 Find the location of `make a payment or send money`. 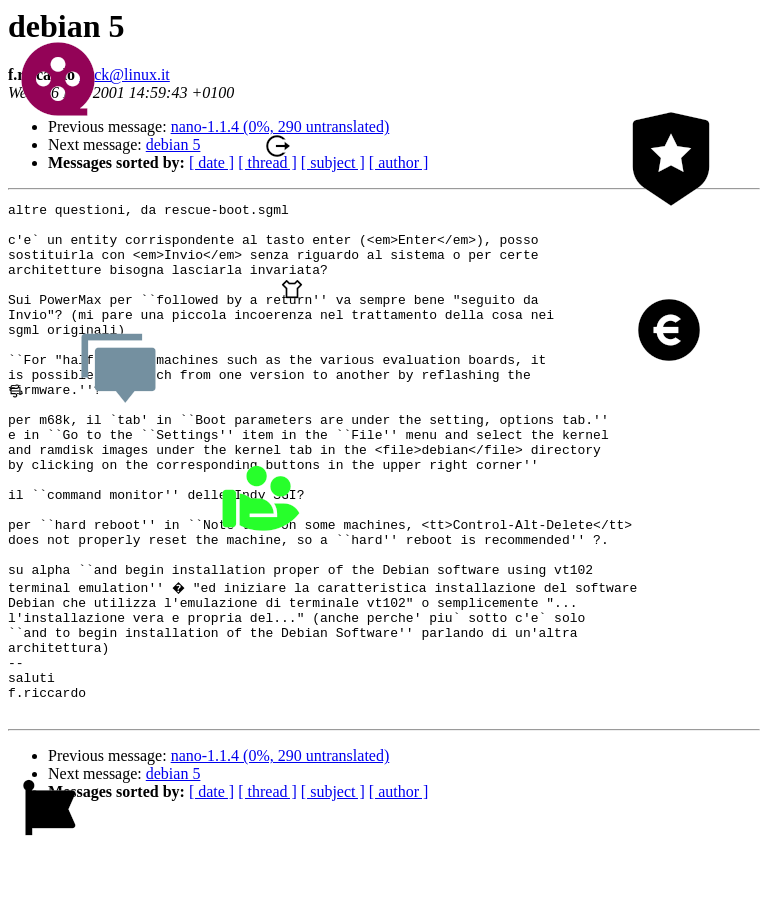

make a payment or send money is located at coordinates (260, 500).